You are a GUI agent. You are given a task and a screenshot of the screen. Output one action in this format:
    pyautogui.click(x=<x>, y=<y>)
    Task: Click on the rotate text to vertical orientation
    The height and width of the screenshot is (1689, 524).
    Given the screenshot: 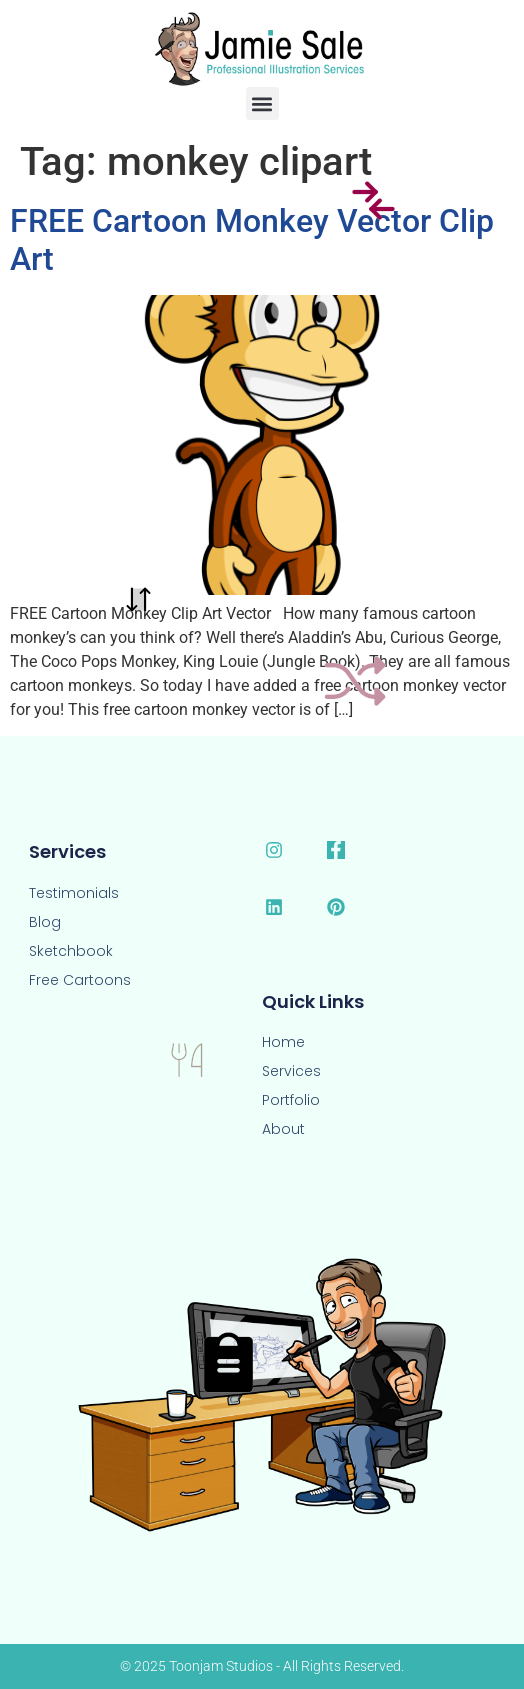 What is the action you would take?
    pyautogui.click(x=179, y=22)
    